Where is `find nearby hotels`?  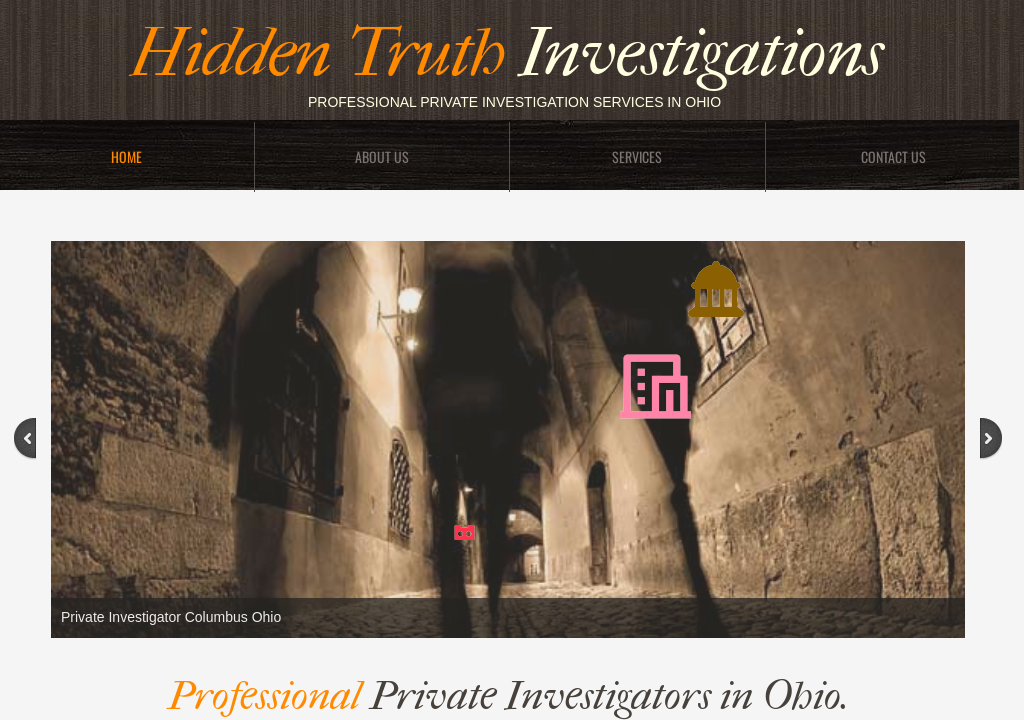
find nearby hotels is located at coordinates (655, 386).